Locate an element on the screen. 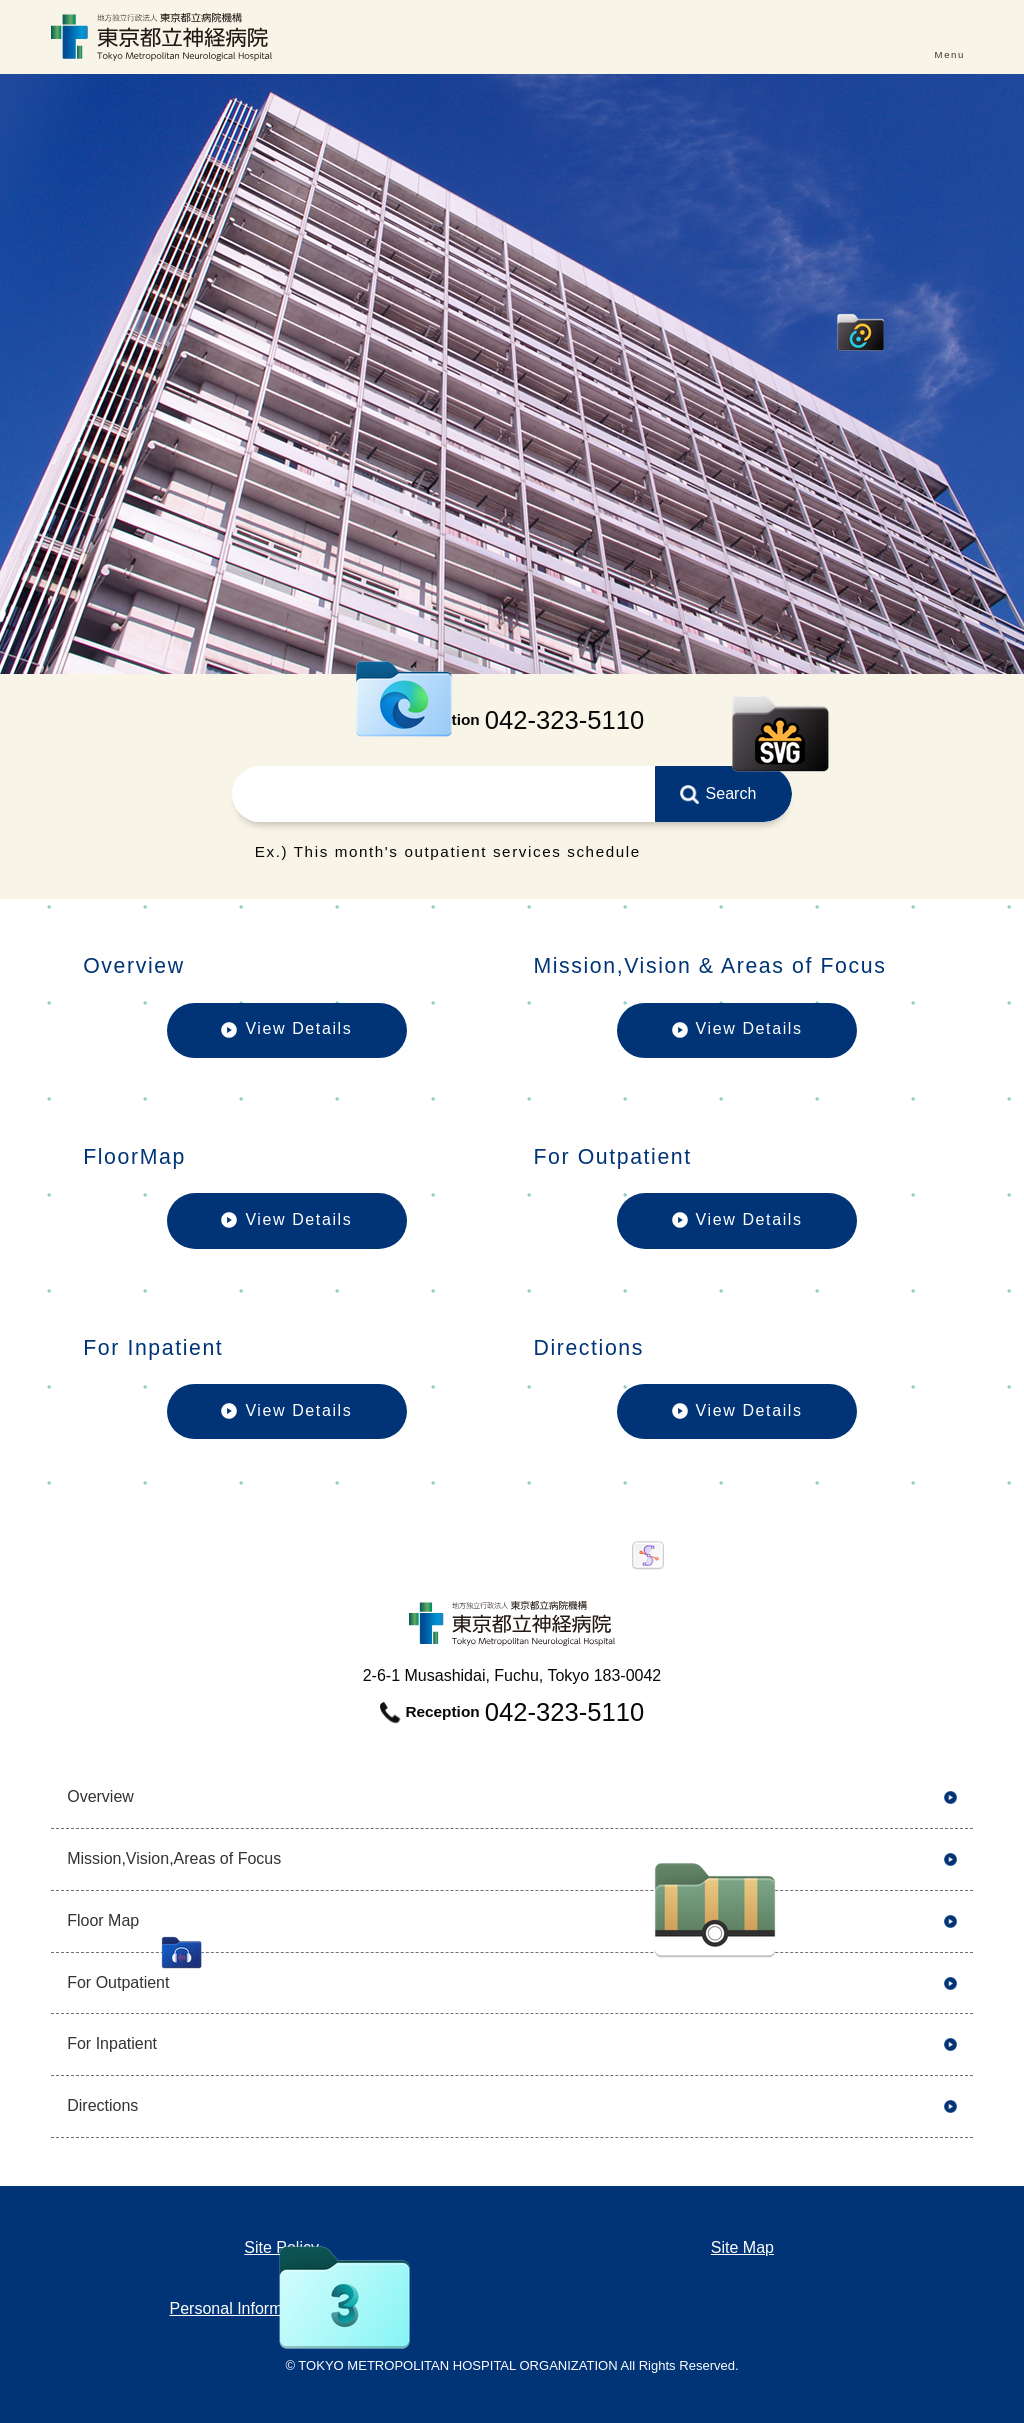 This screenshot has width=1024, height=2423. open tauri project folder is located at coordinates (860, 333).